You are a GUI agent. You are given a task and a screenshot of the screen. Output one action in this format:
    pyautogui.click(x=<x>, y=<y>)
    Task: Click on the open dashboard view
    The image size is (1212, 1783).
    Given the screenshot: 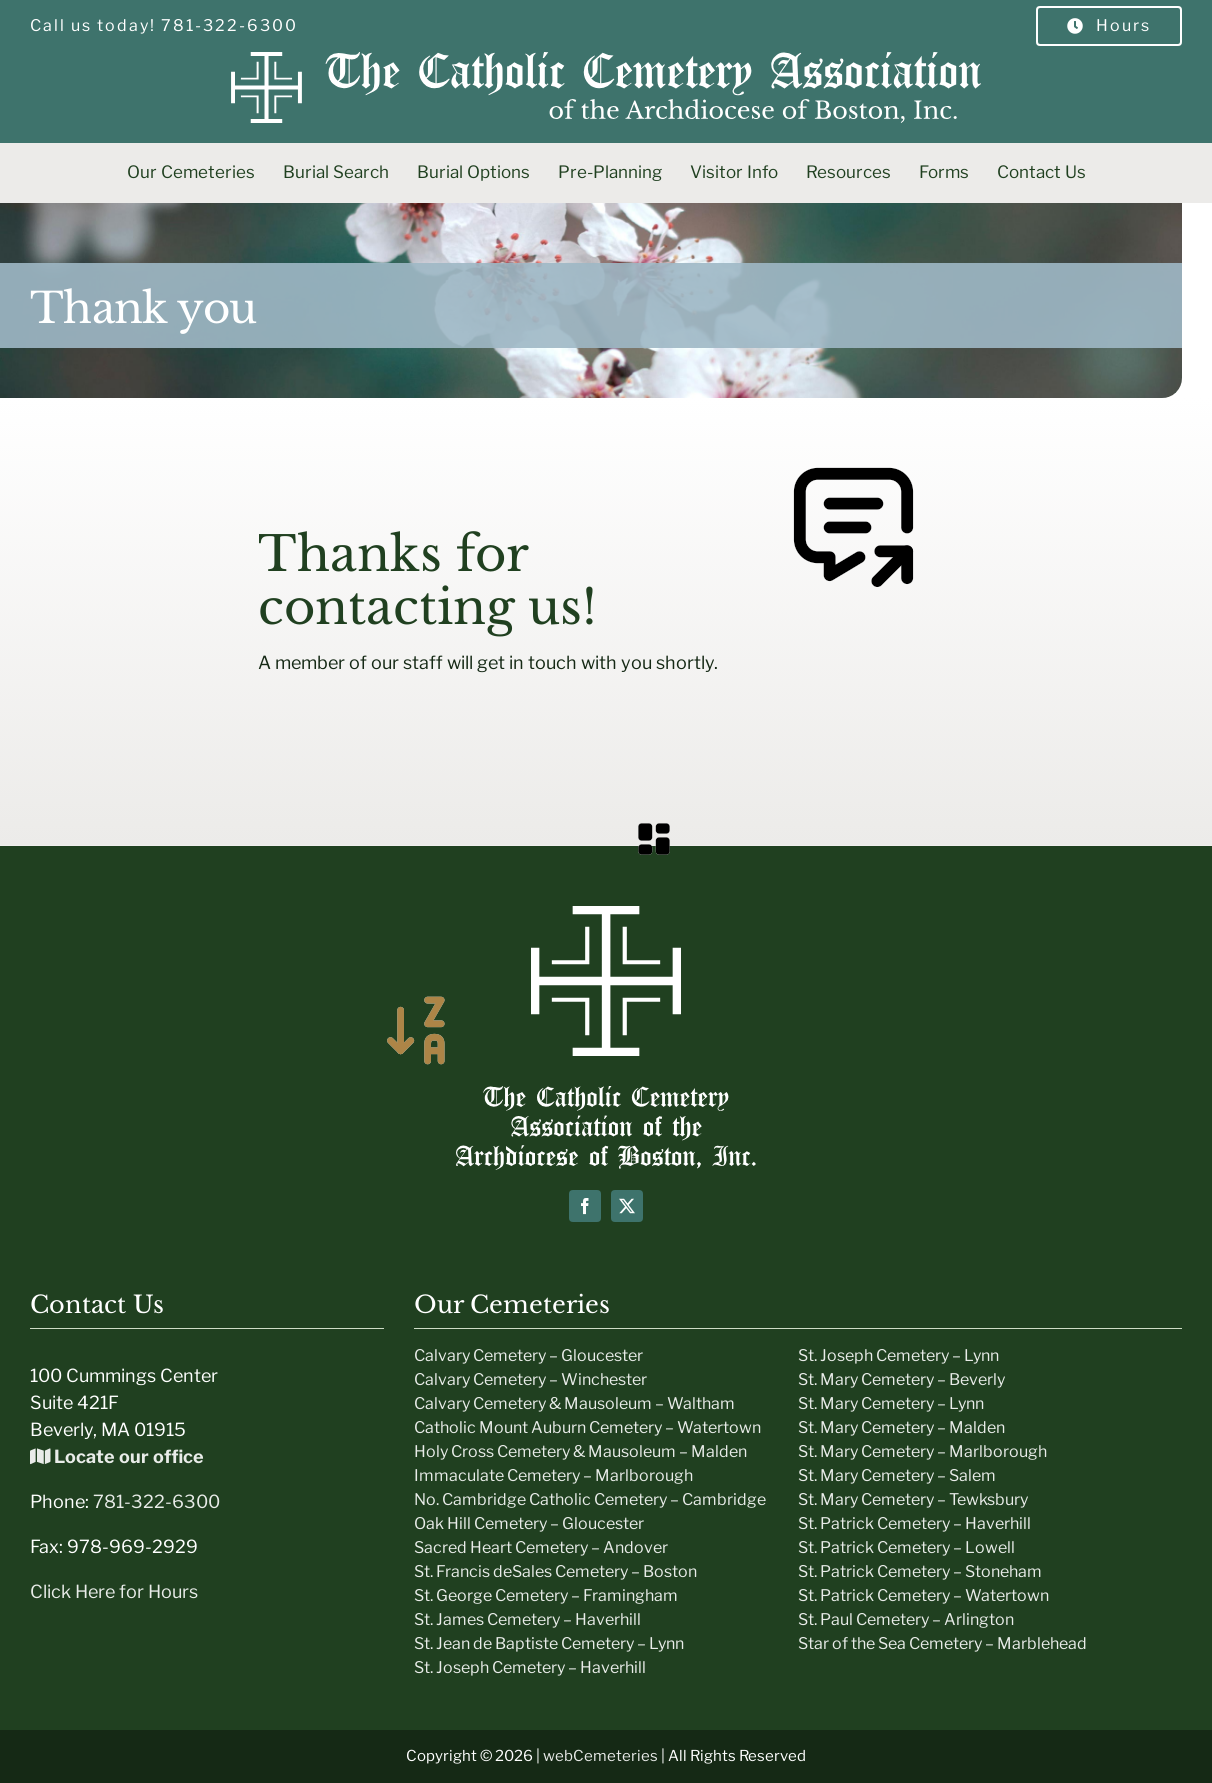 What is the action you would take?
    pyautogui.click(x=654, y=839)
    